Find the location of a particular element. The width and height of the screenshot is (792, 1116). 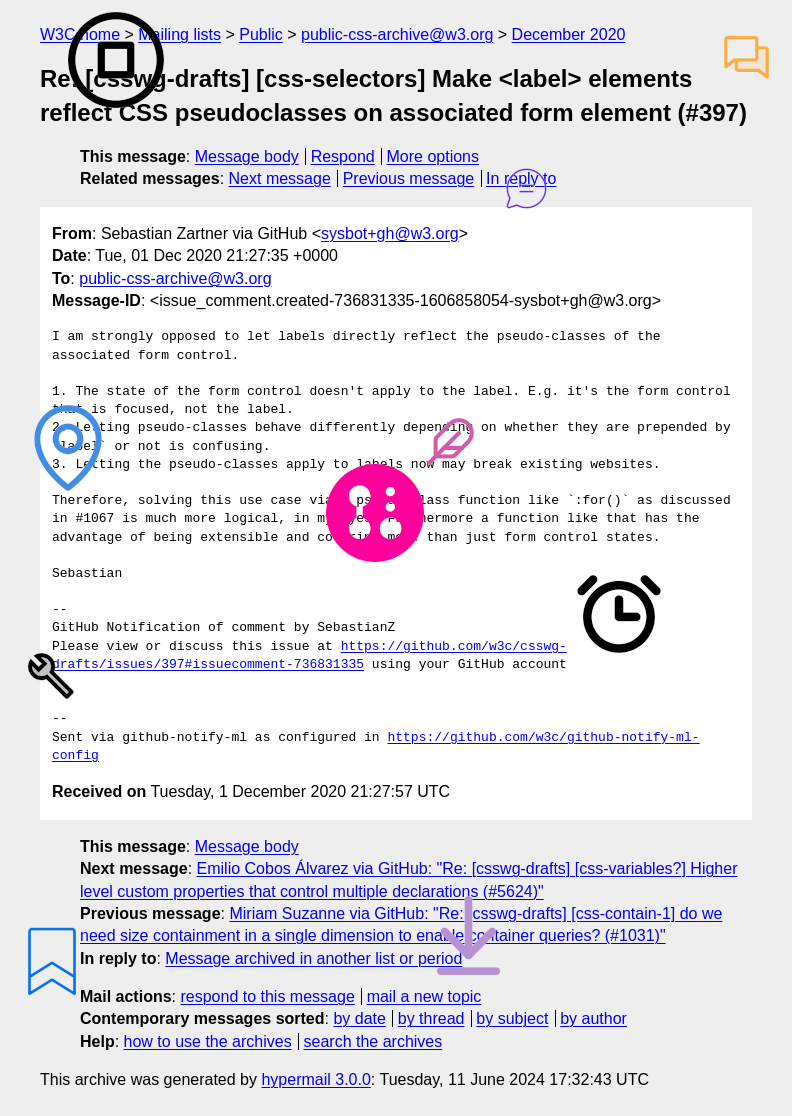

stop media playback is located at coordinates (116, 60).